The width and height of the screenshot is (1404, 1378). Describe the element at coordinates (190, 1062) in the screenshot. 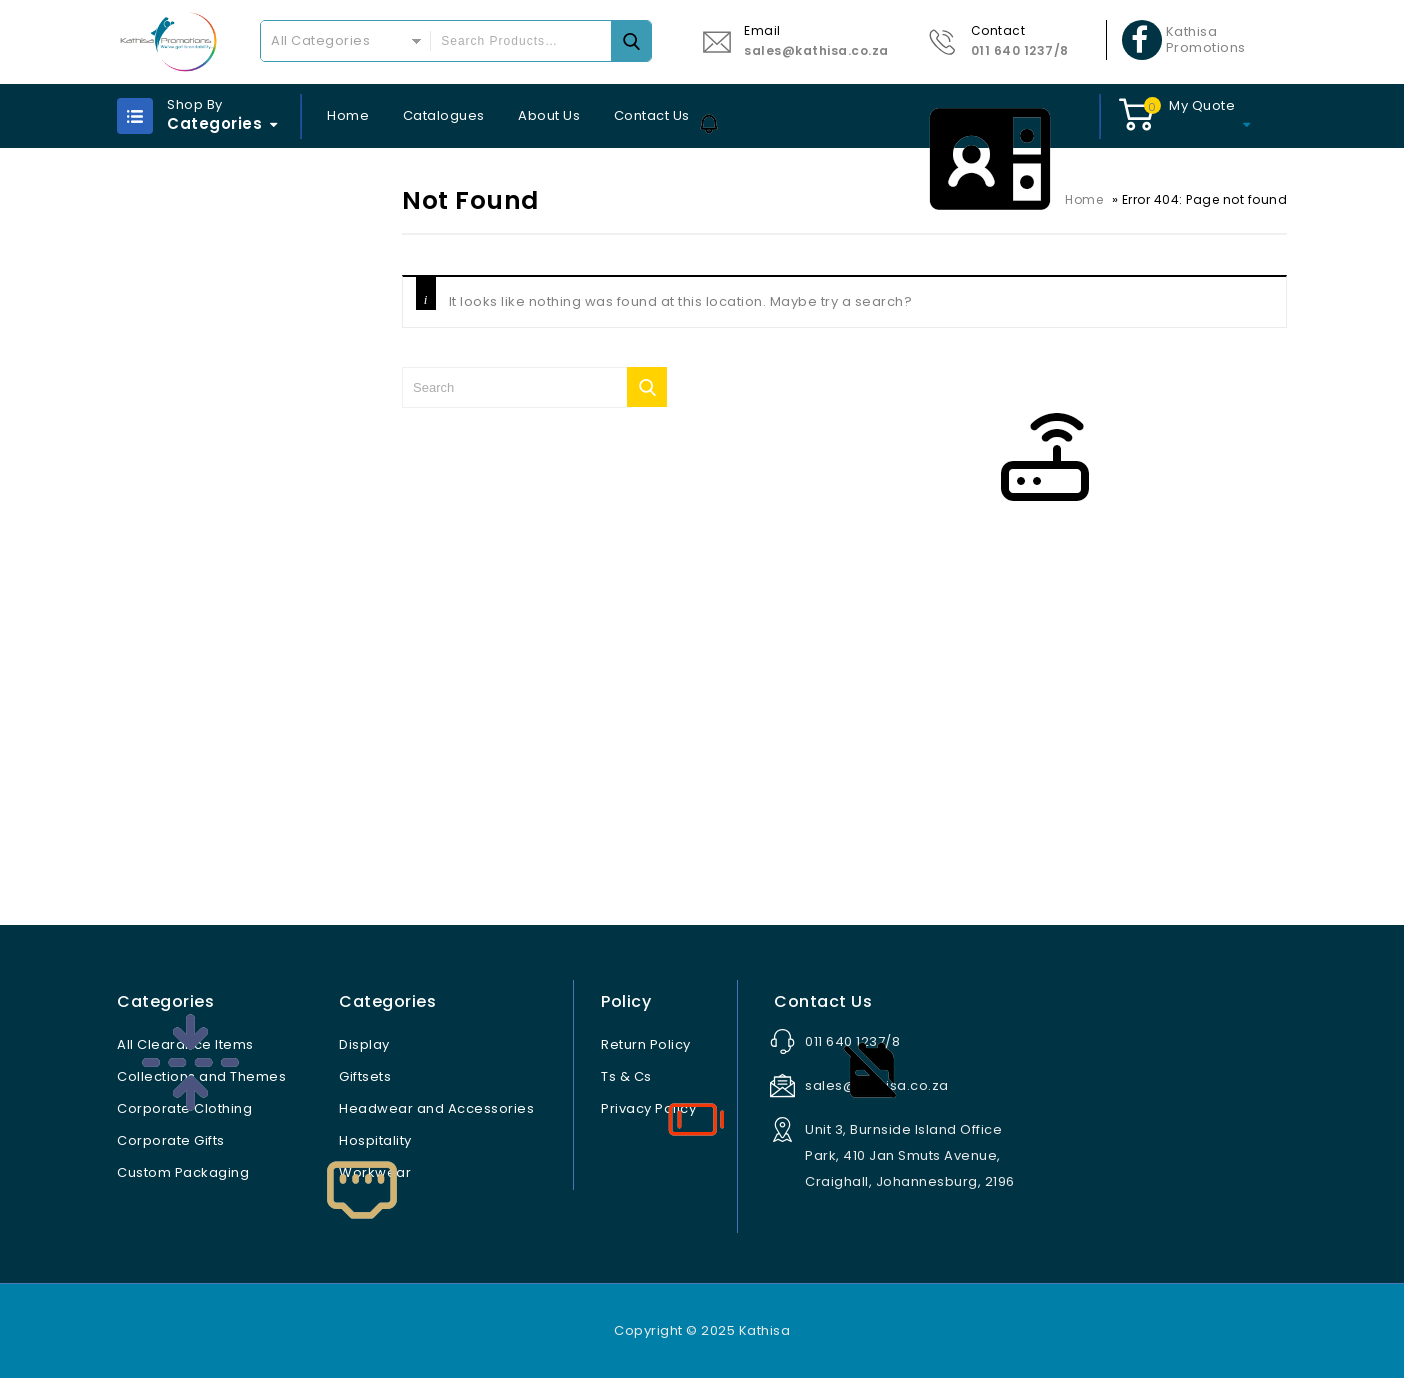

I see `collapse content vertically` at that location.